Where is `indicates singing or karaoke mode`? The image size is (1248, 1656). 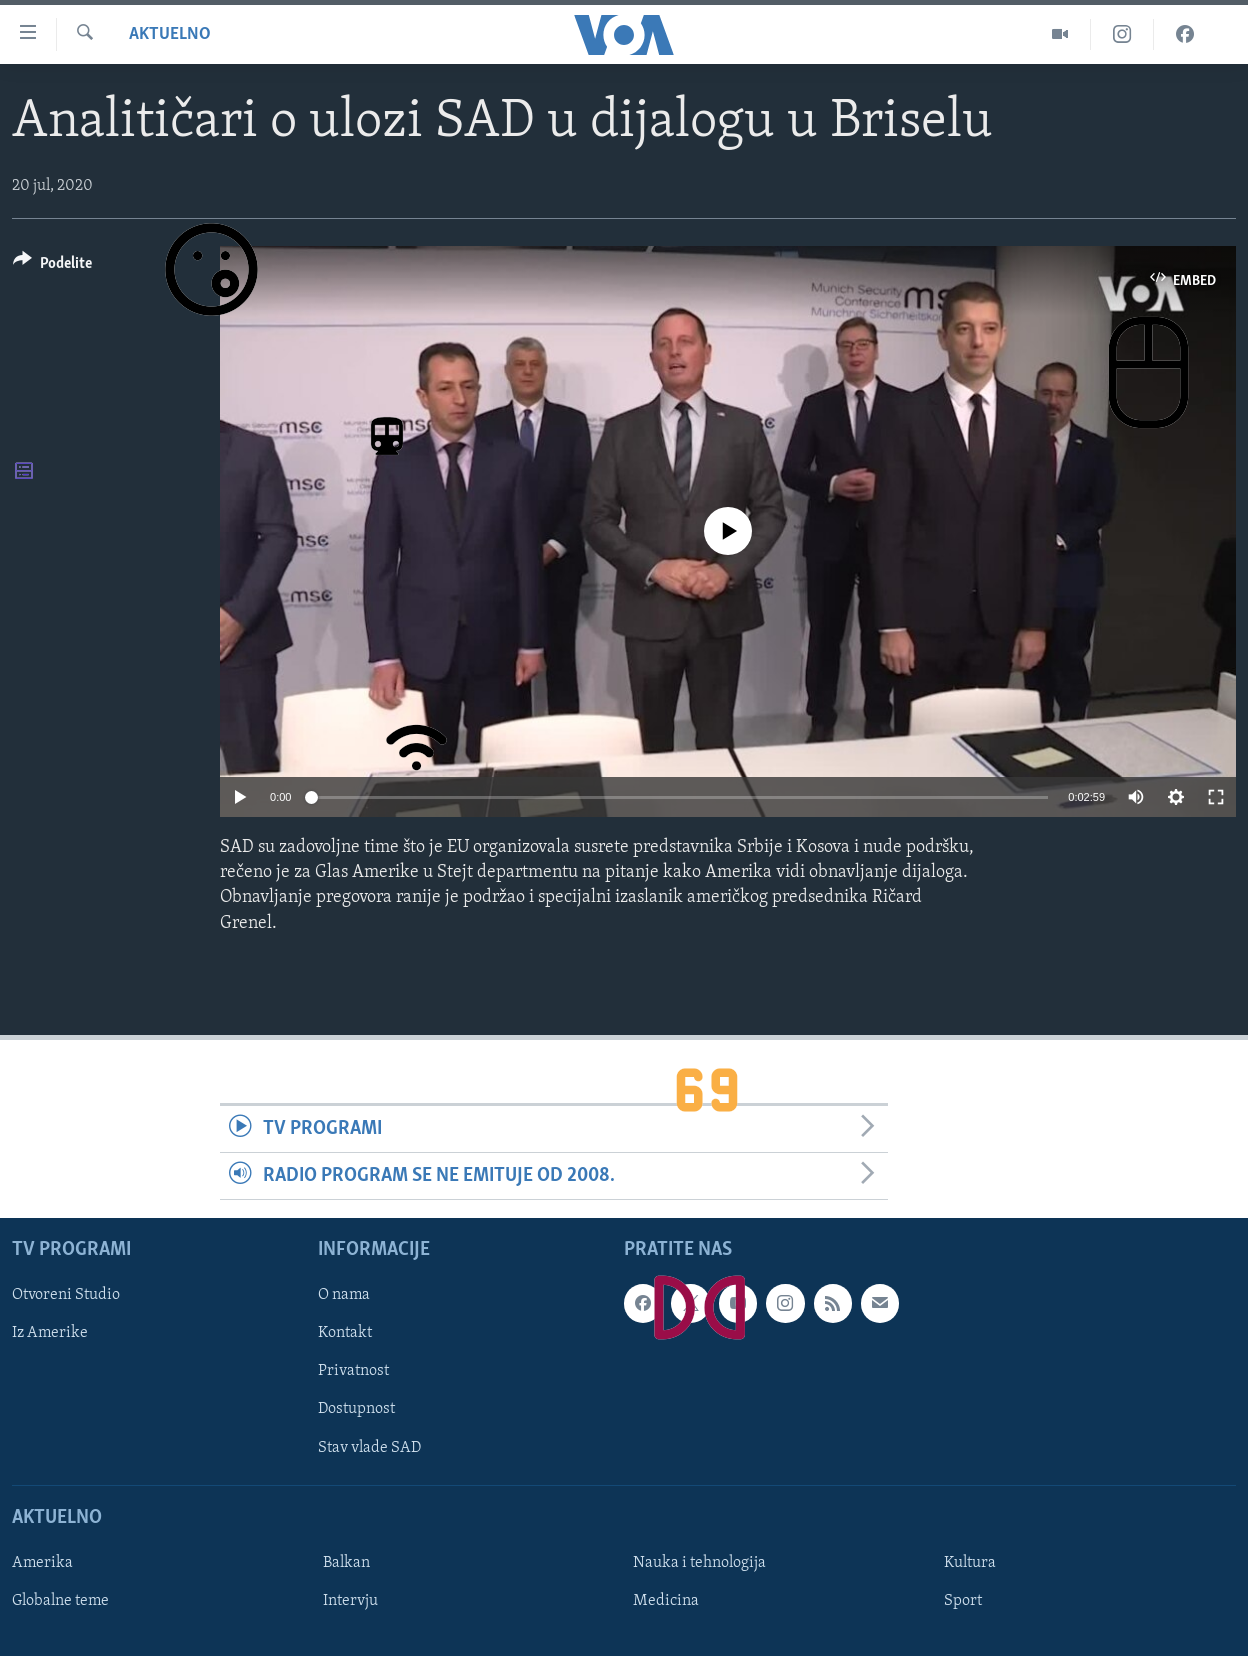 indicates singing or karaoke mode is located at coordinates (211, 269).